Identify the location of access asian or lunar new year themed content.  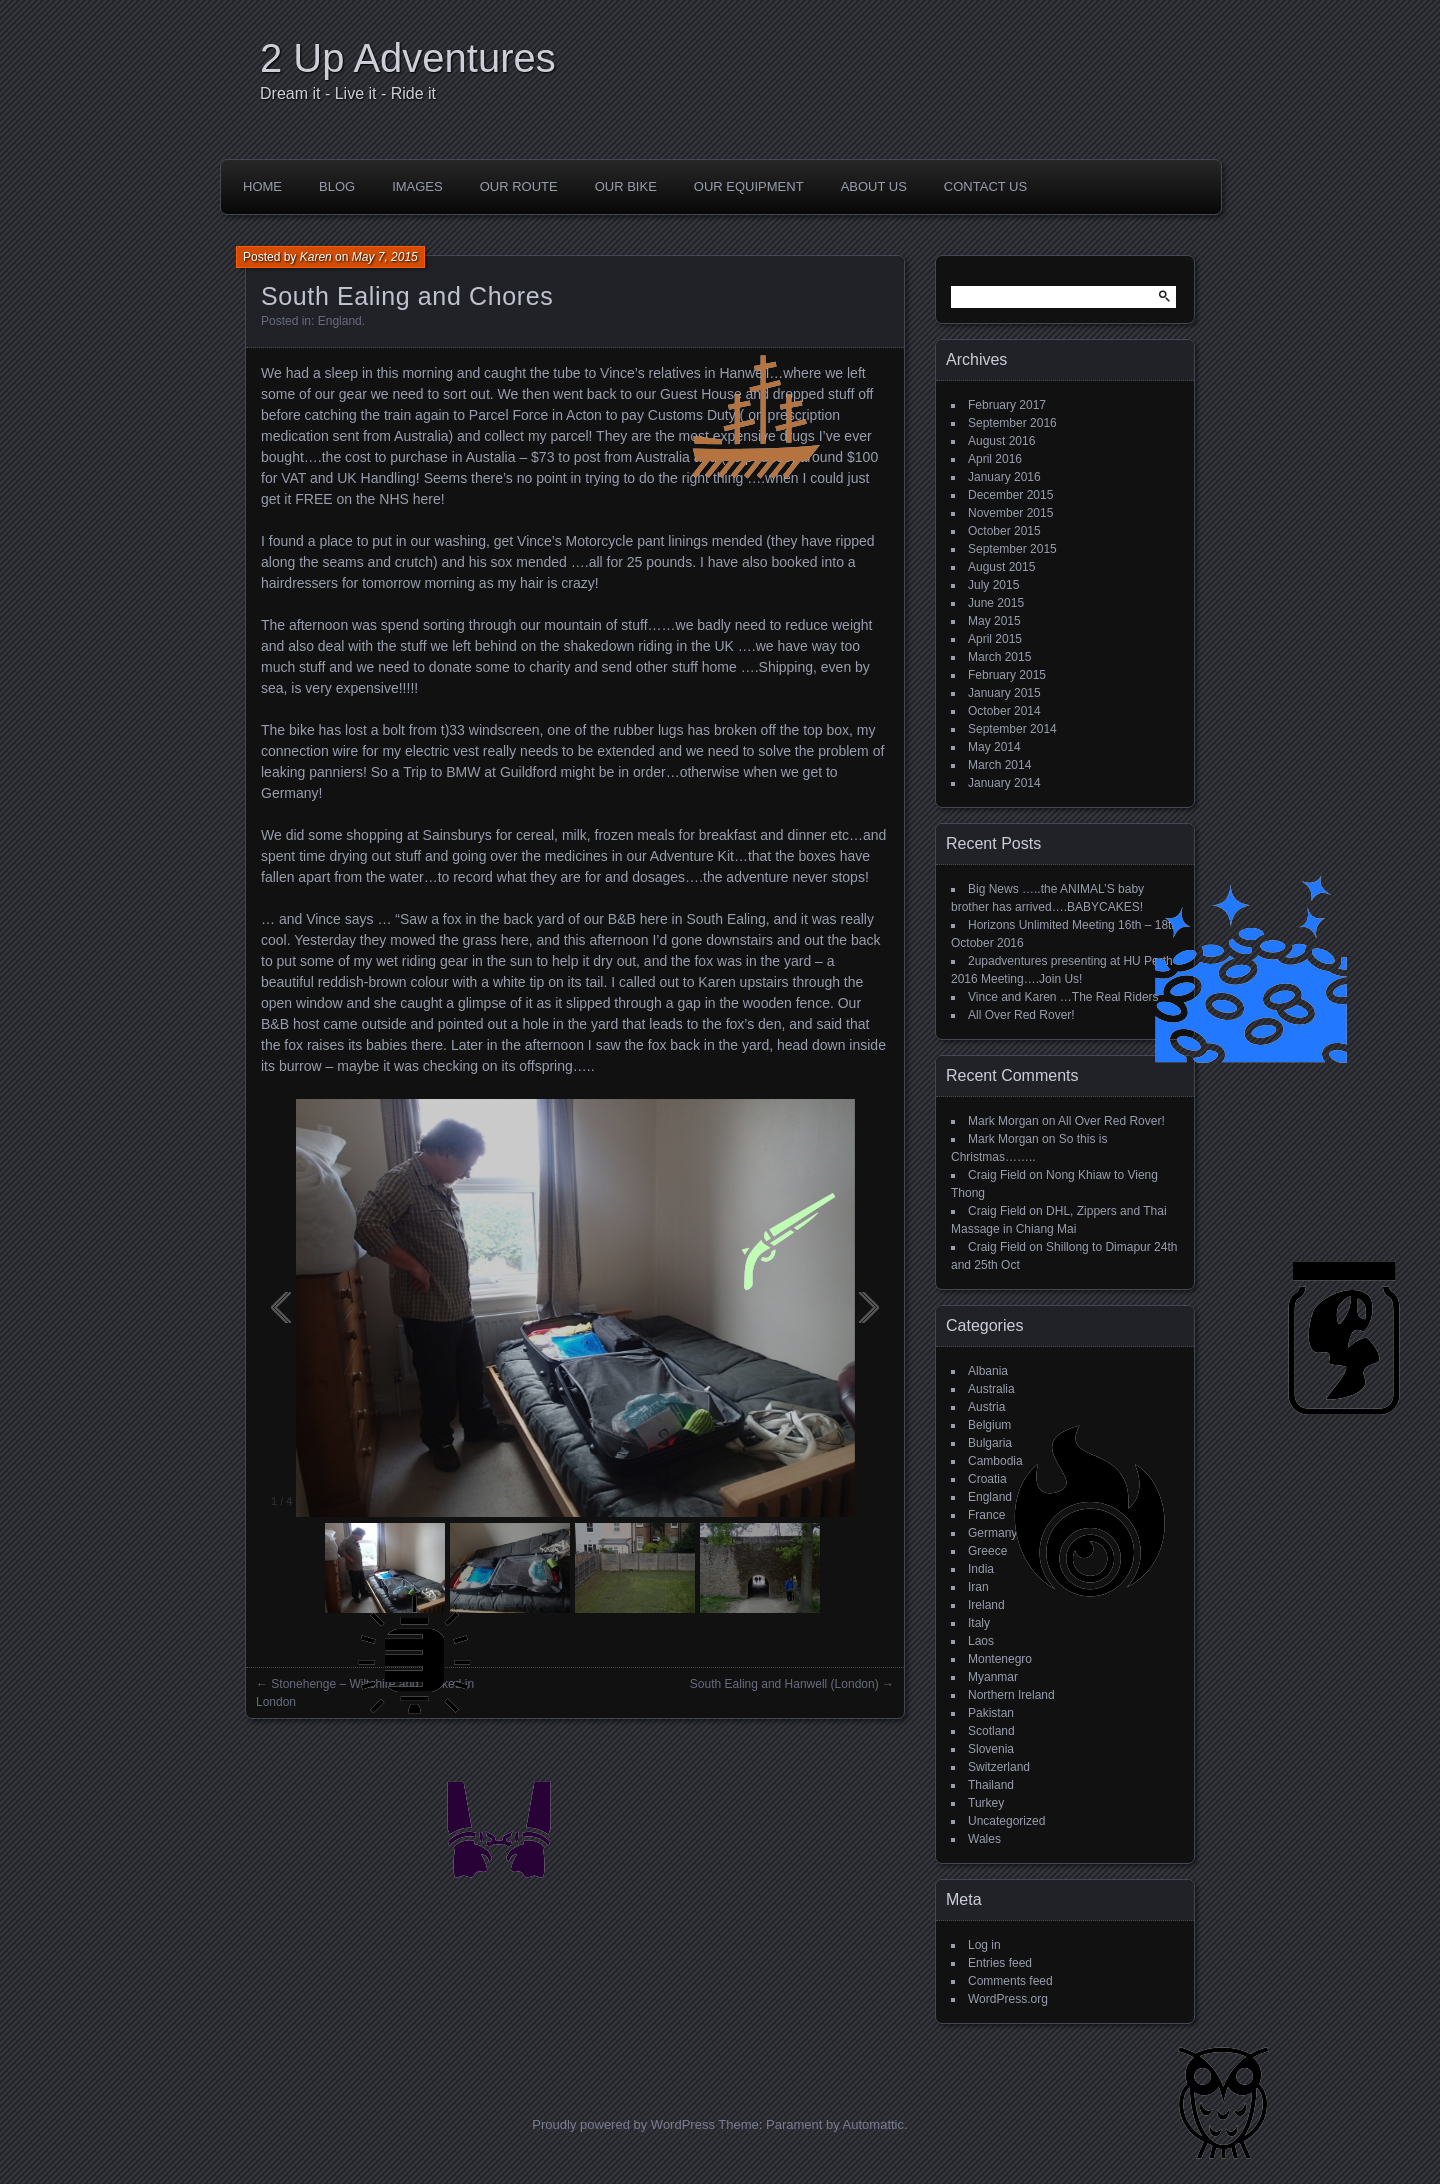
(414, 1654).